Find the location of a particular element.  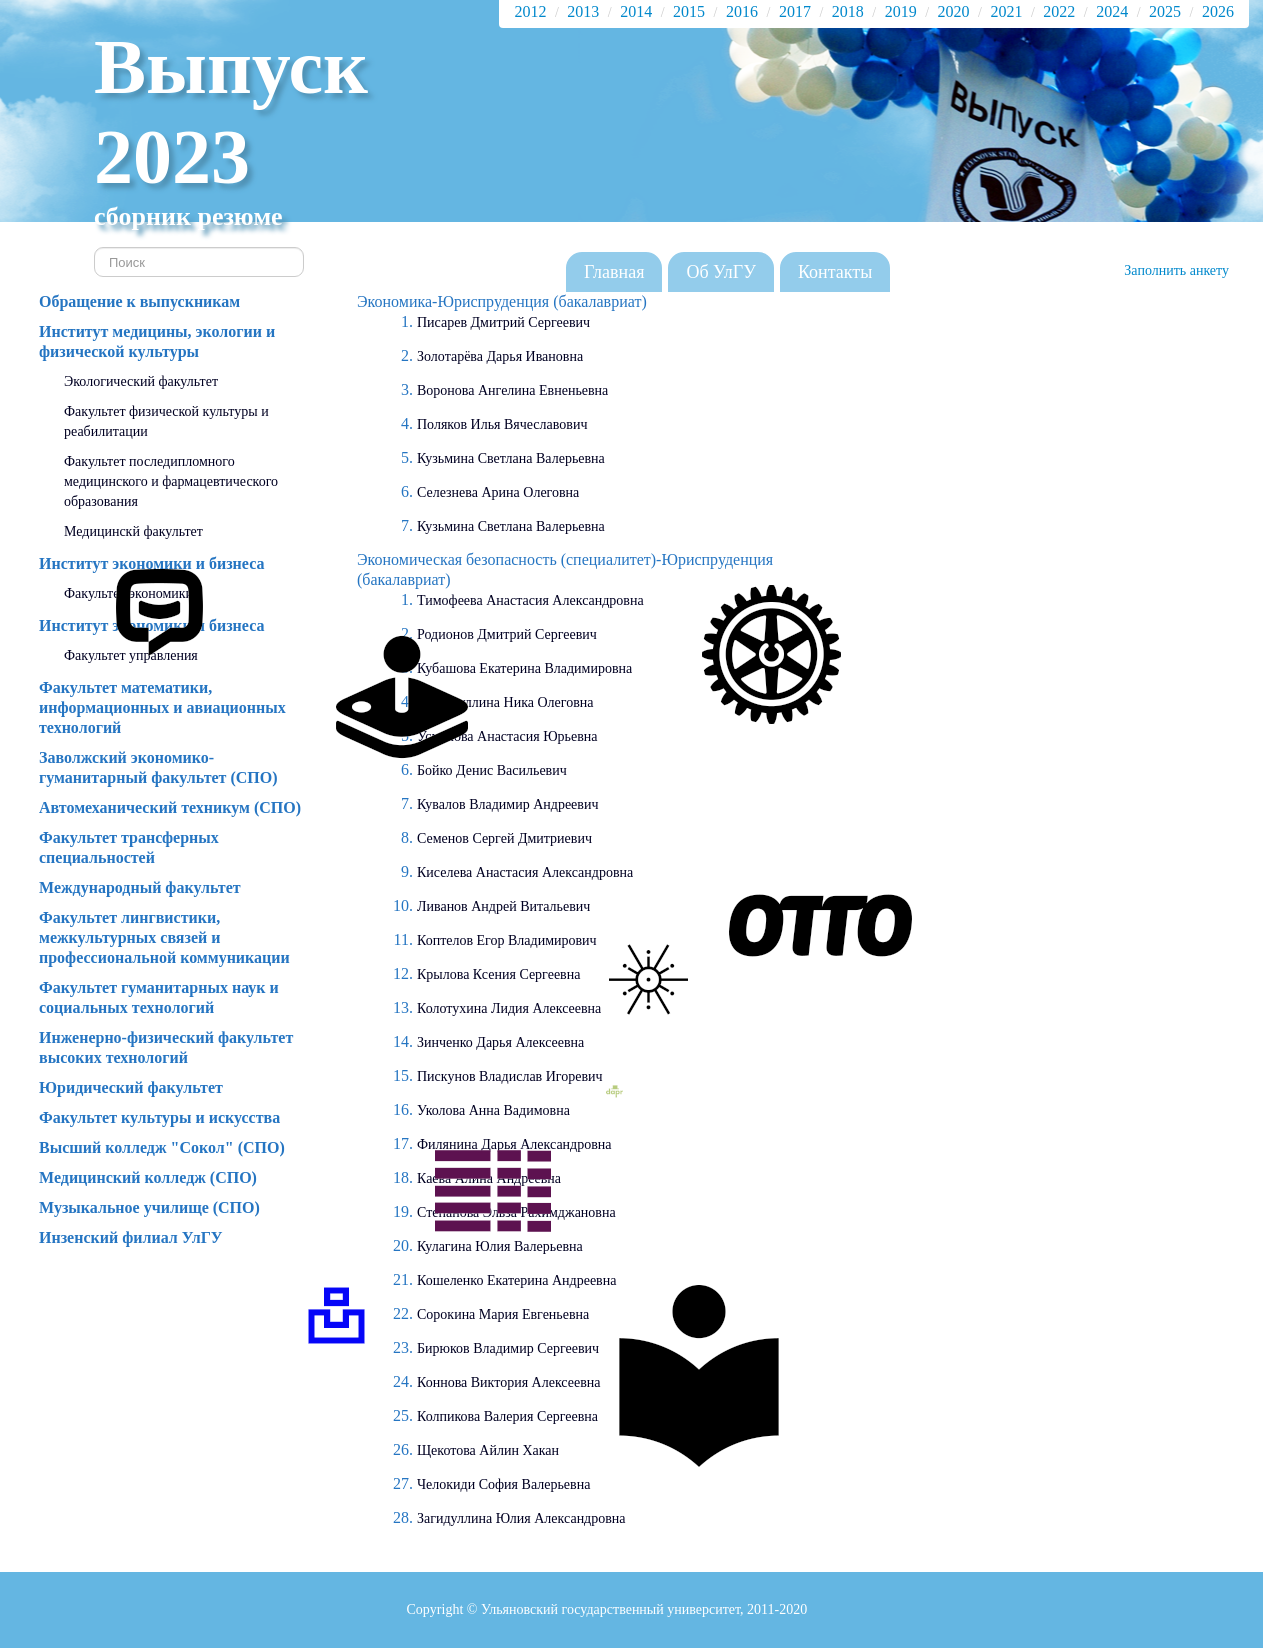

open Apple Arcade gaming service is located at coordinates (402, 697).